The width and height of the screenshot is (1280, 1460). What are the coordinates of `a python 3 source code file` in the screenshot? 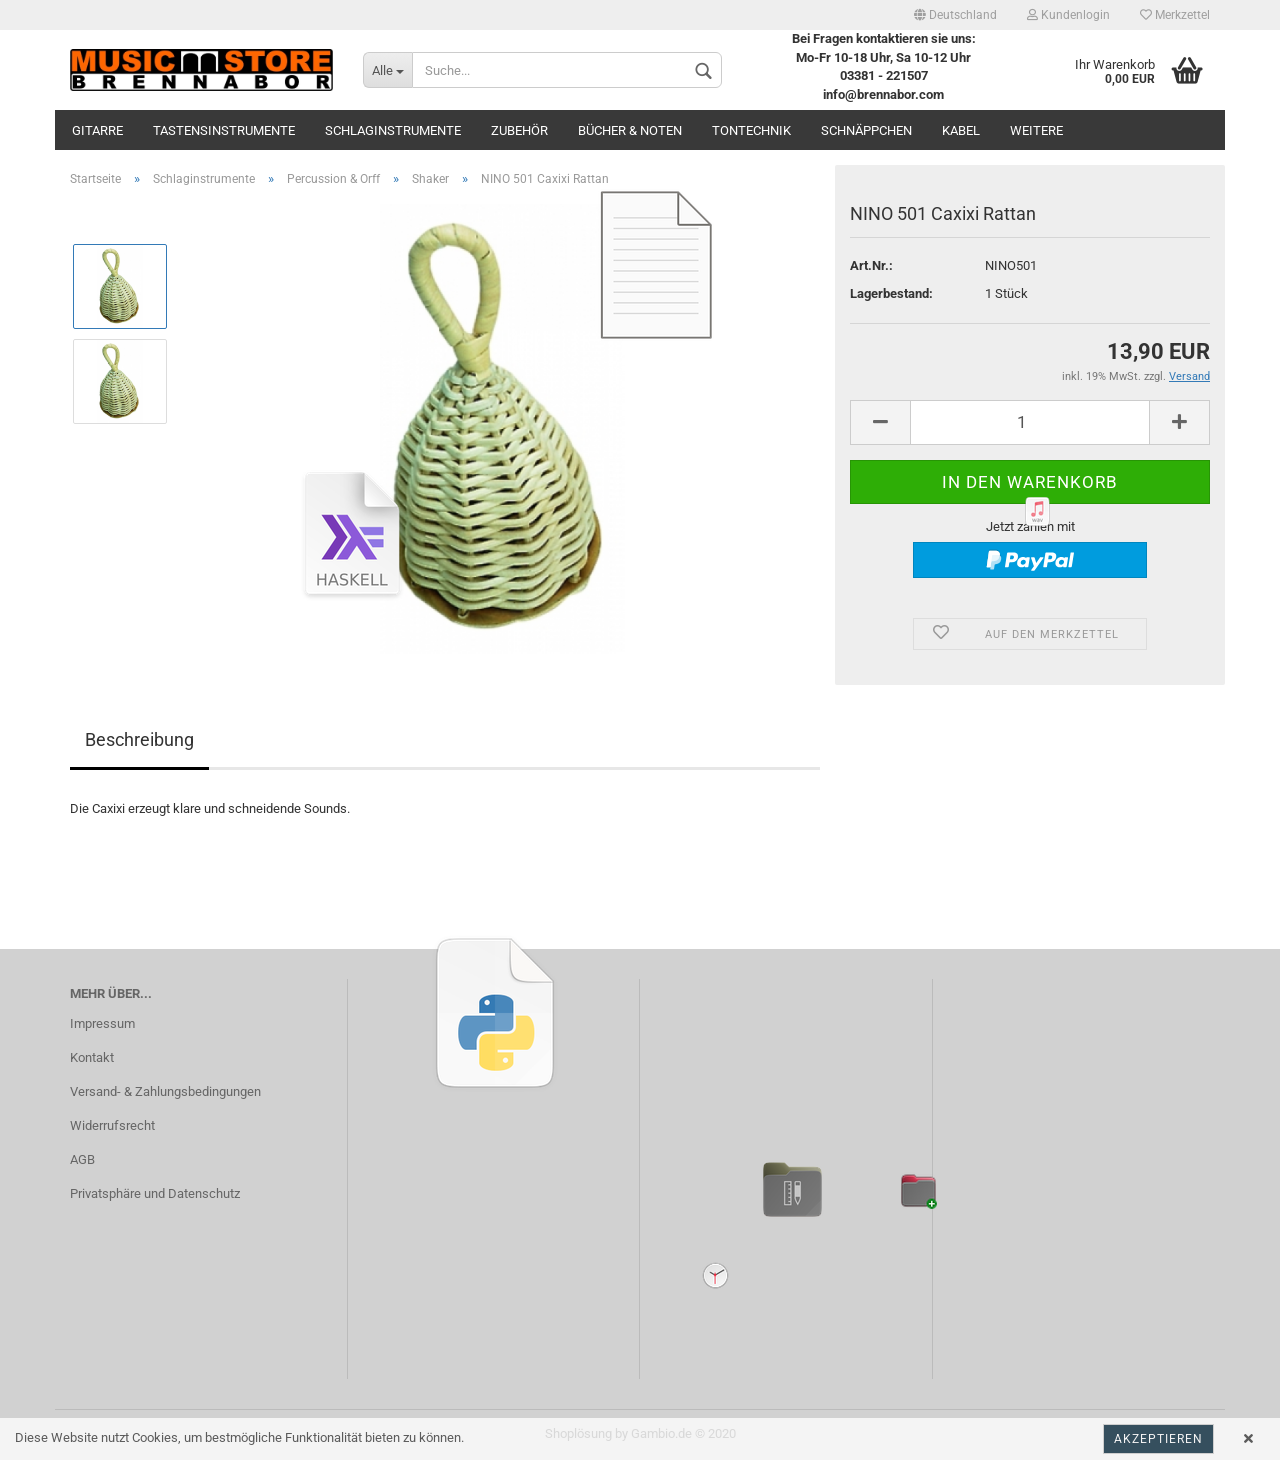 It's located at (495, 1013).